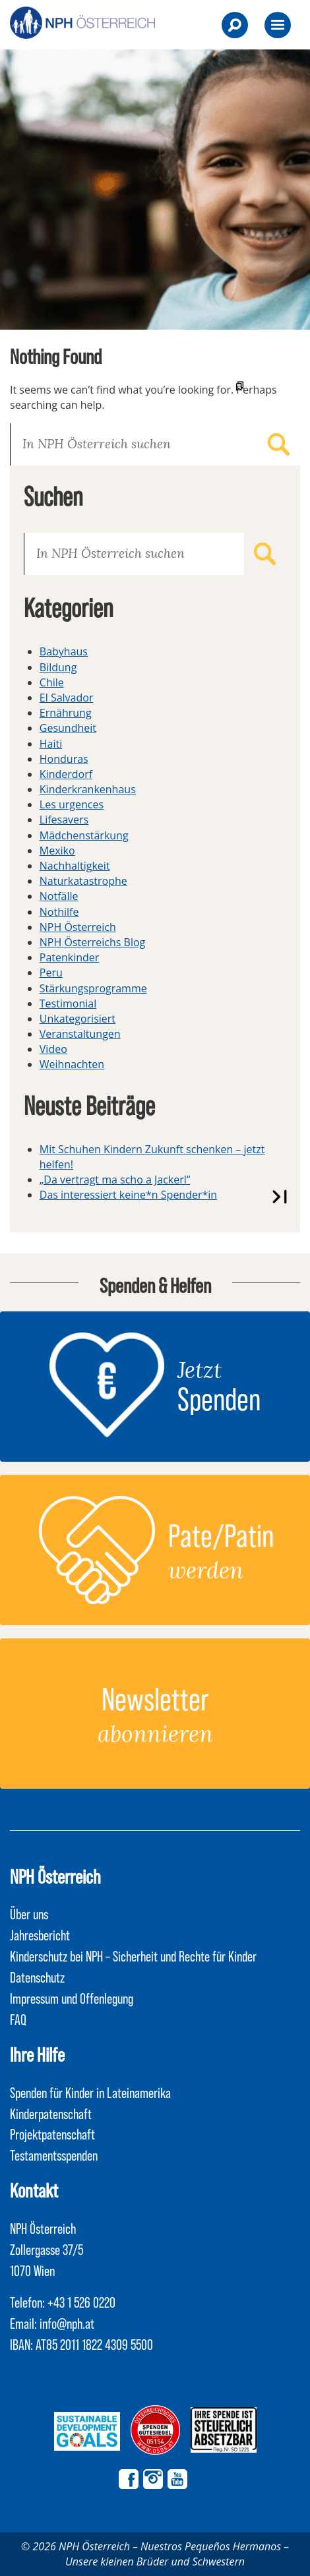 The height and width of the screenshot is (2576, 310). I want to click on go to the last page, so click(280, 1197).